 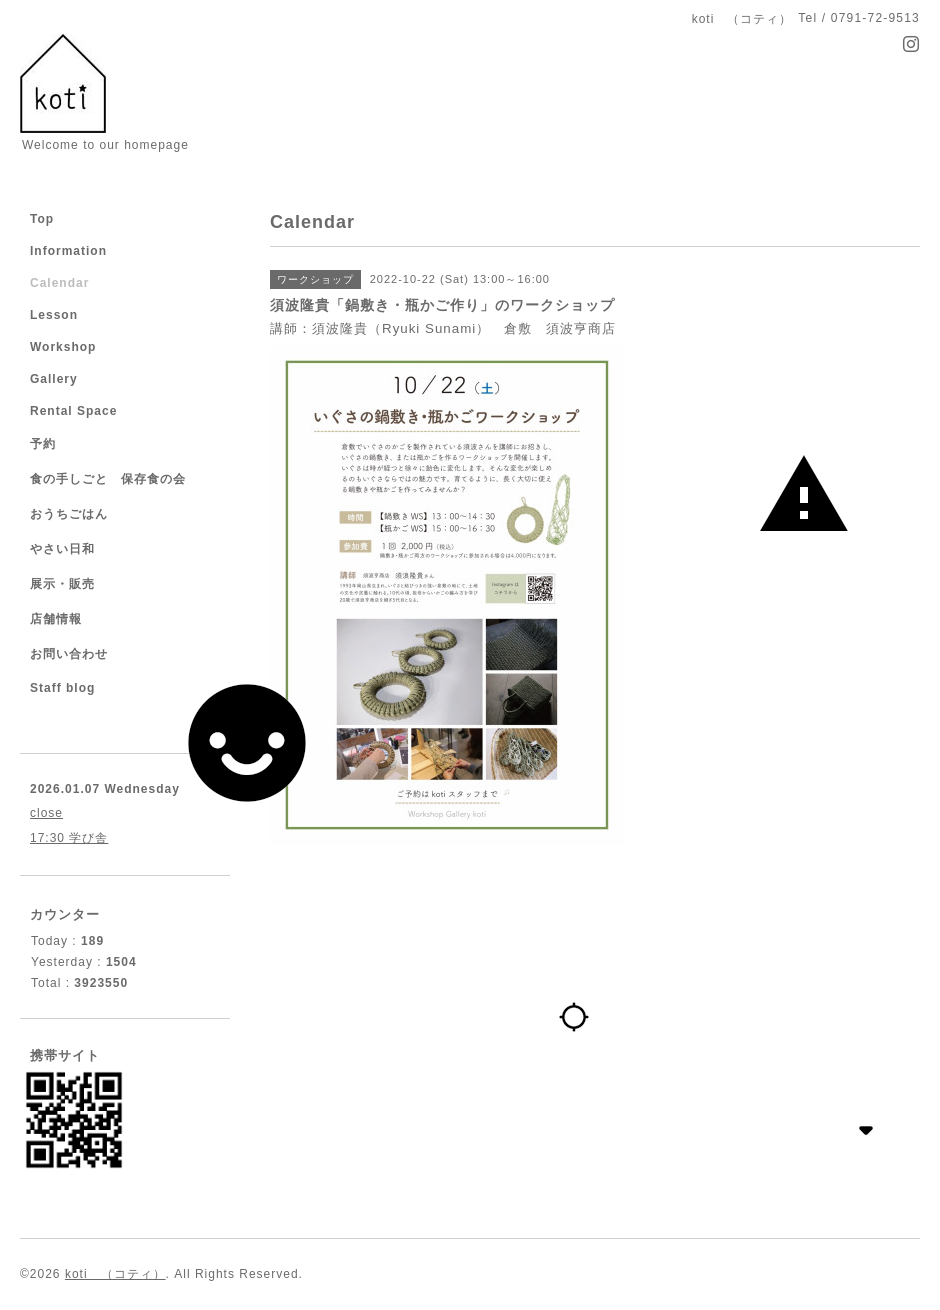 What do you see at coordinates (866, 1130) in the screenshot?
I see `expand dropdown menu` at bounding box center [866, 1130].